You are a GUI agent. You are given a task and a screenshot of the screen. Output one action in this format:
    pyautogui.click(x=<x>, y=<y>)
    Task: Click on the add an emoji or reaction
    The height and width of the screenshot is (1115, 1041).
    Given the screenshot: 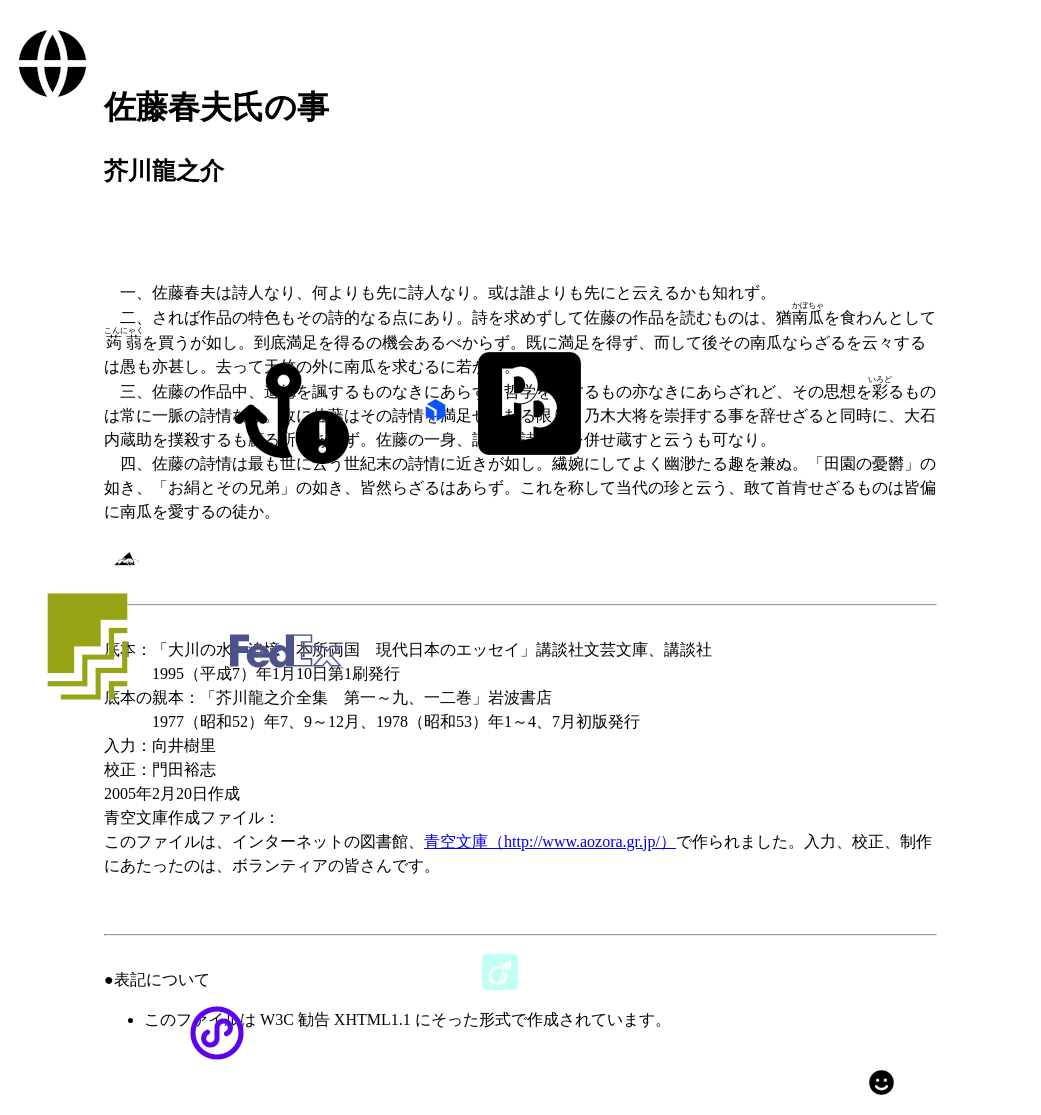 What is the action you would take?
    pyautogui.click(x=881, y=1082)
    